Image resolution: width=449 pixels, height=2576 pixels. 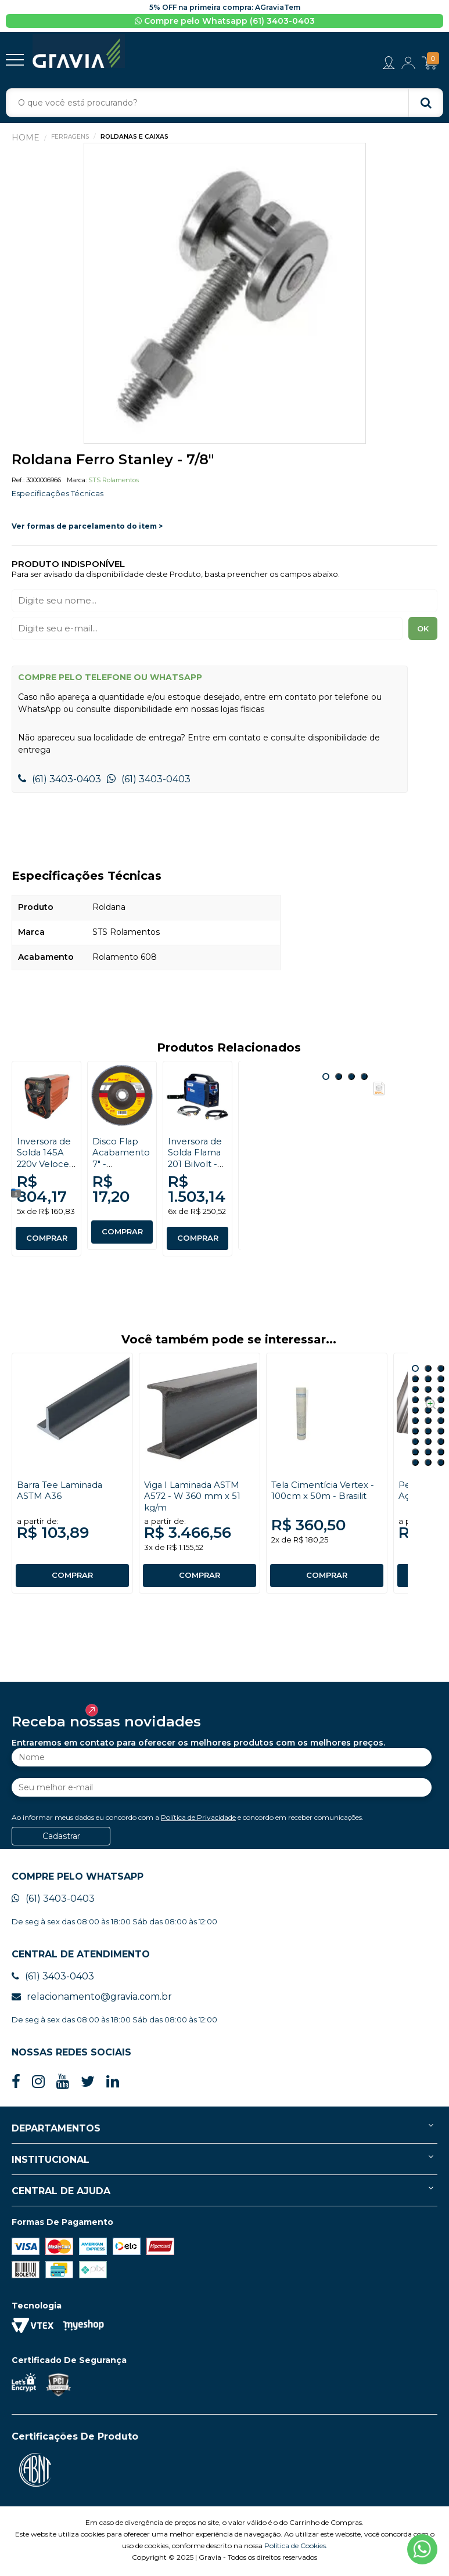 What do you see at coordinates (430, 1404) in the screenshot?
I see `zoom in on the current view` at bounding box center [430, 1404].